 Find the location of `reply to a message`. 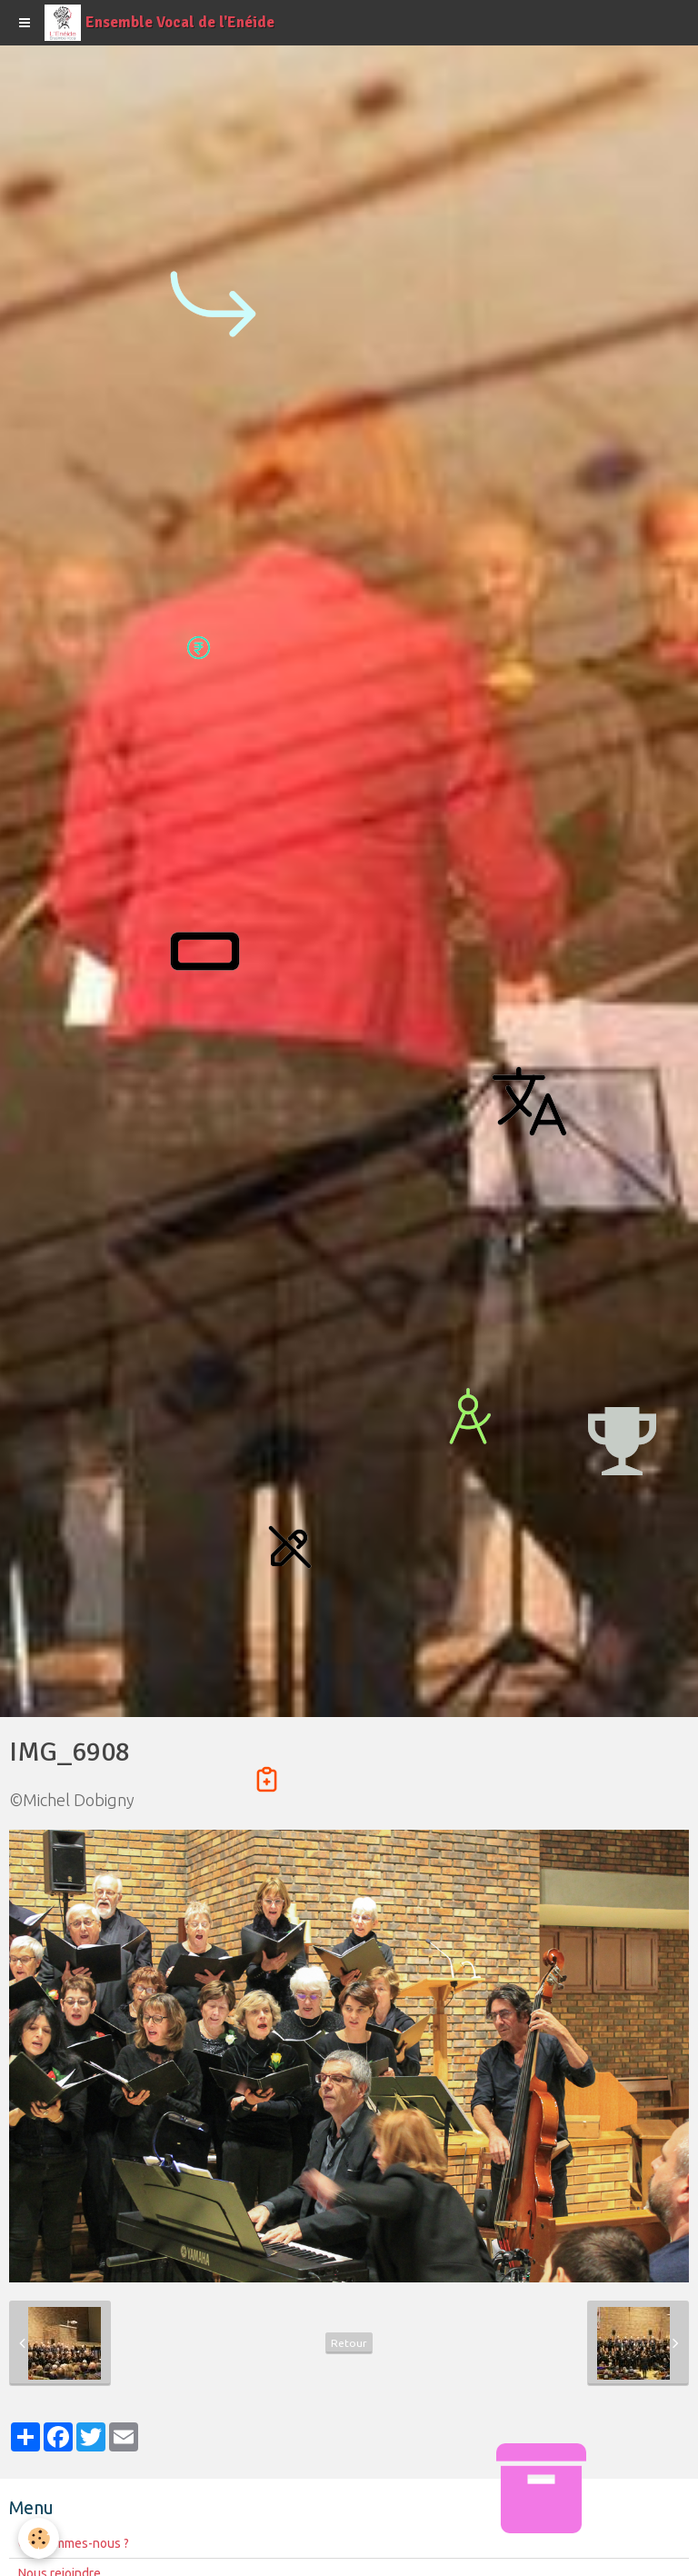

reply to a message is located at coordinates (213, 304).